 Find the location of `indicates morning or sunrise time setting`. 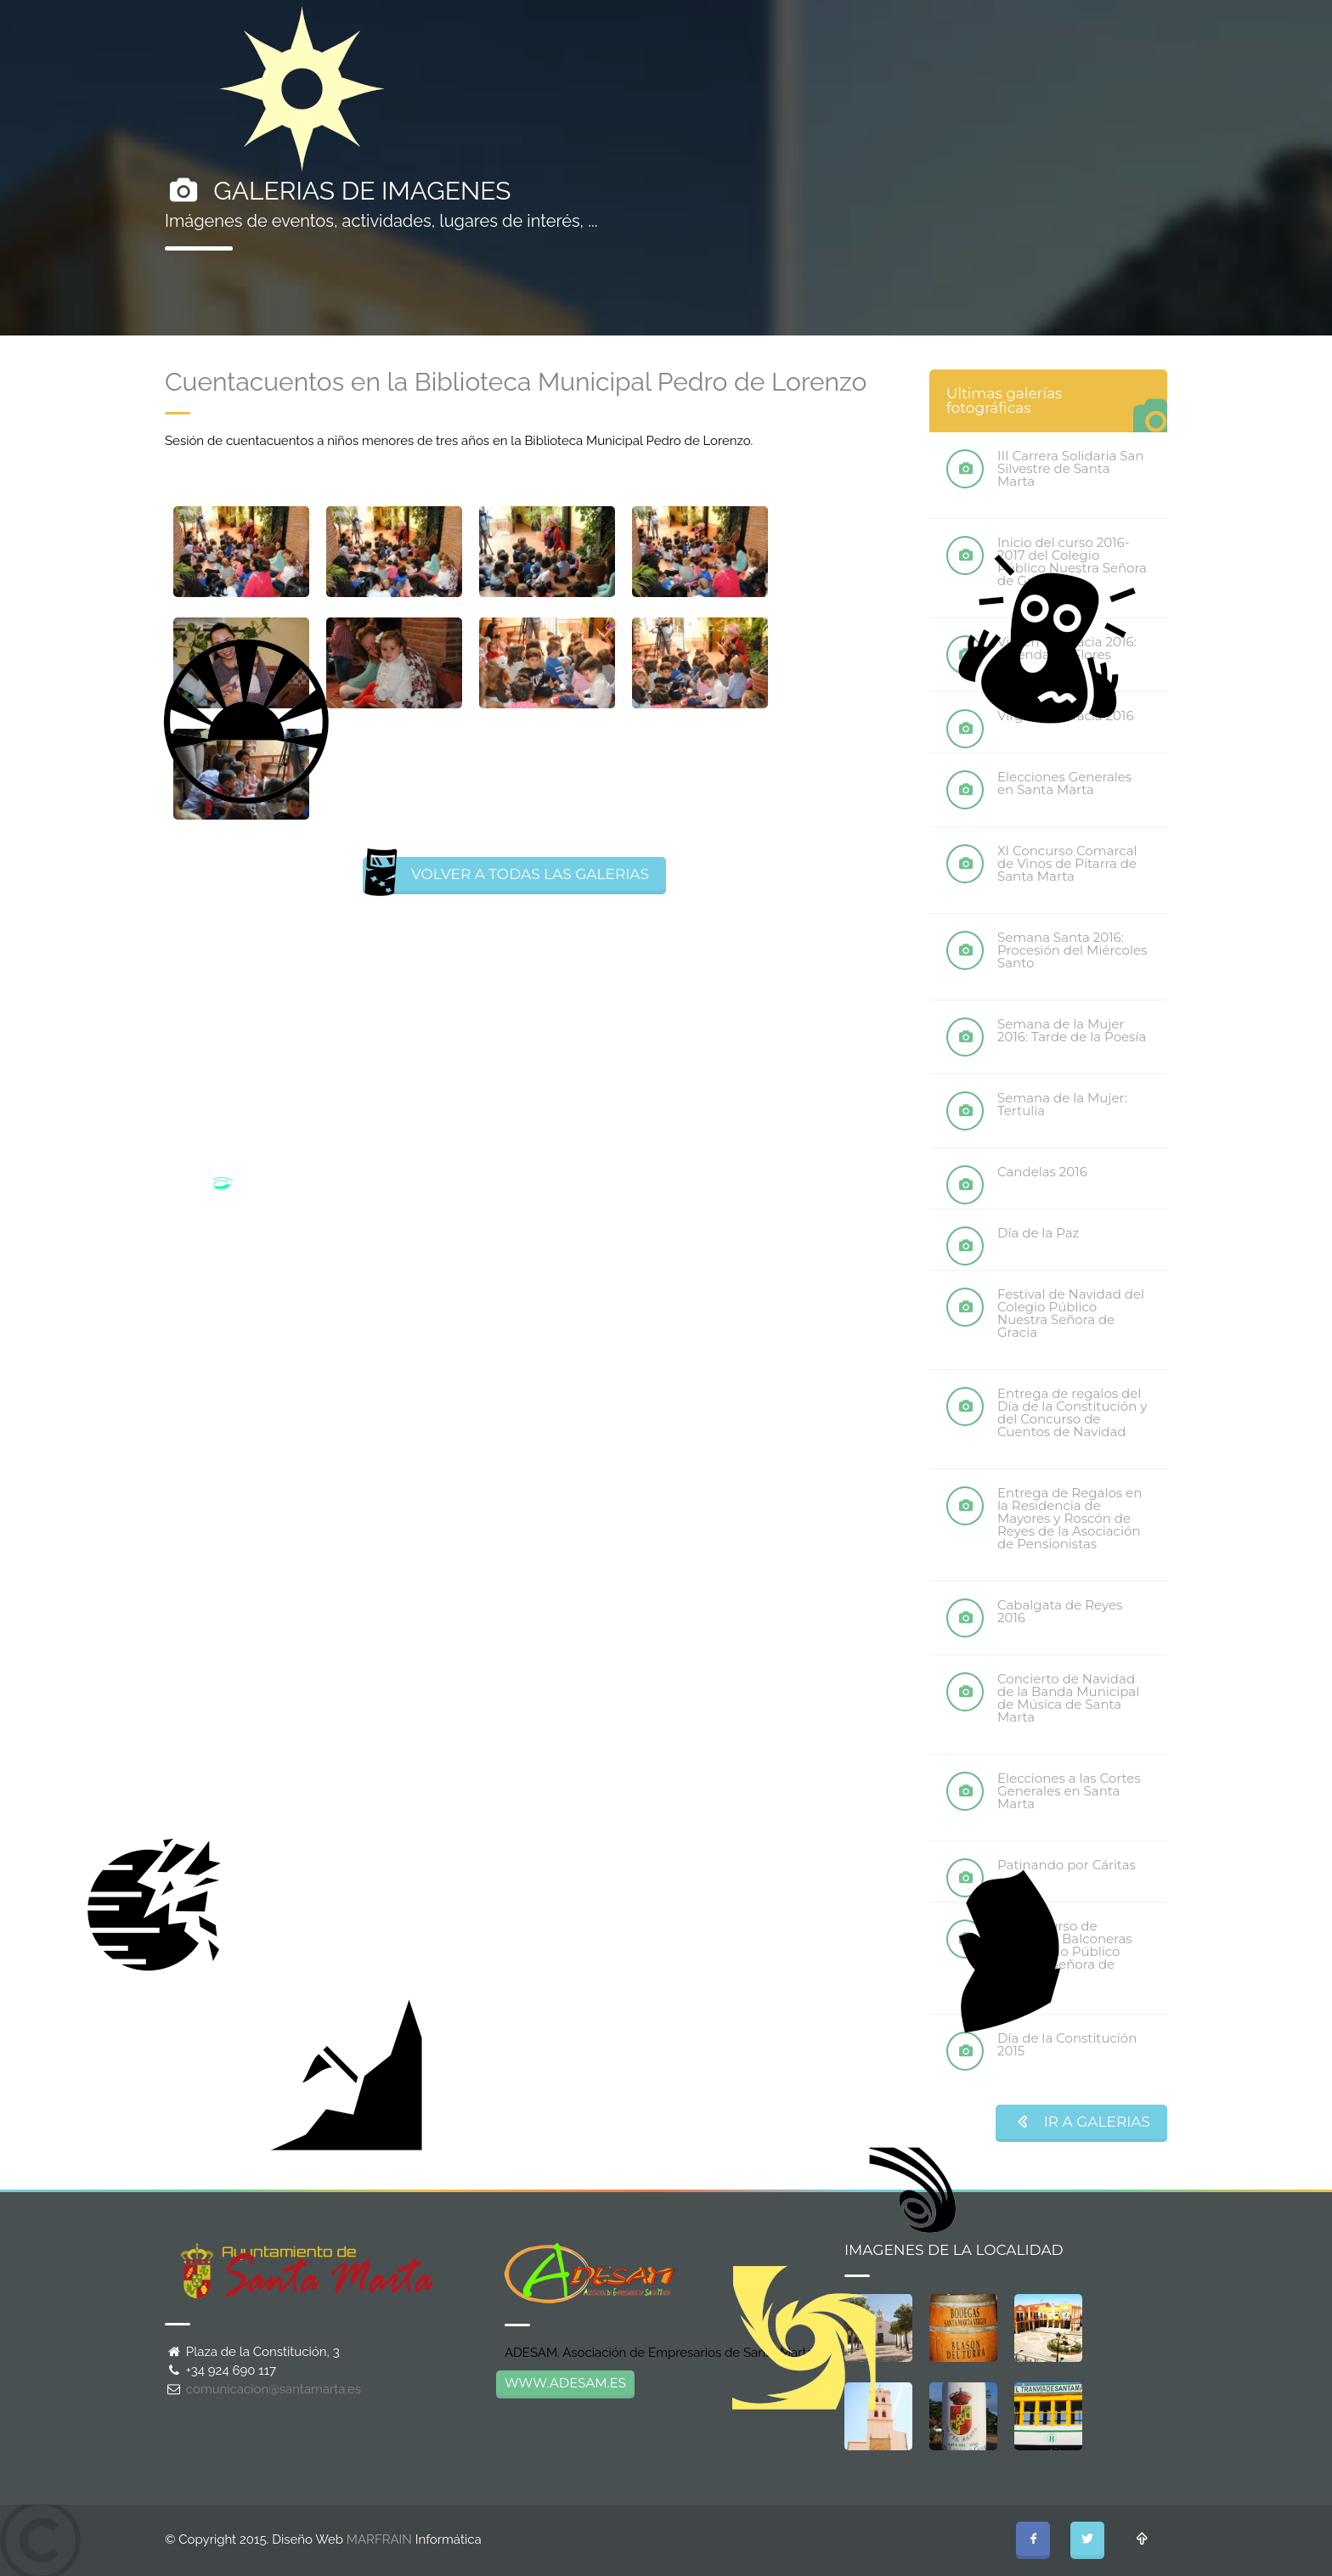

indicates morning or sunrise time setting is located at coordinates (245, 721).